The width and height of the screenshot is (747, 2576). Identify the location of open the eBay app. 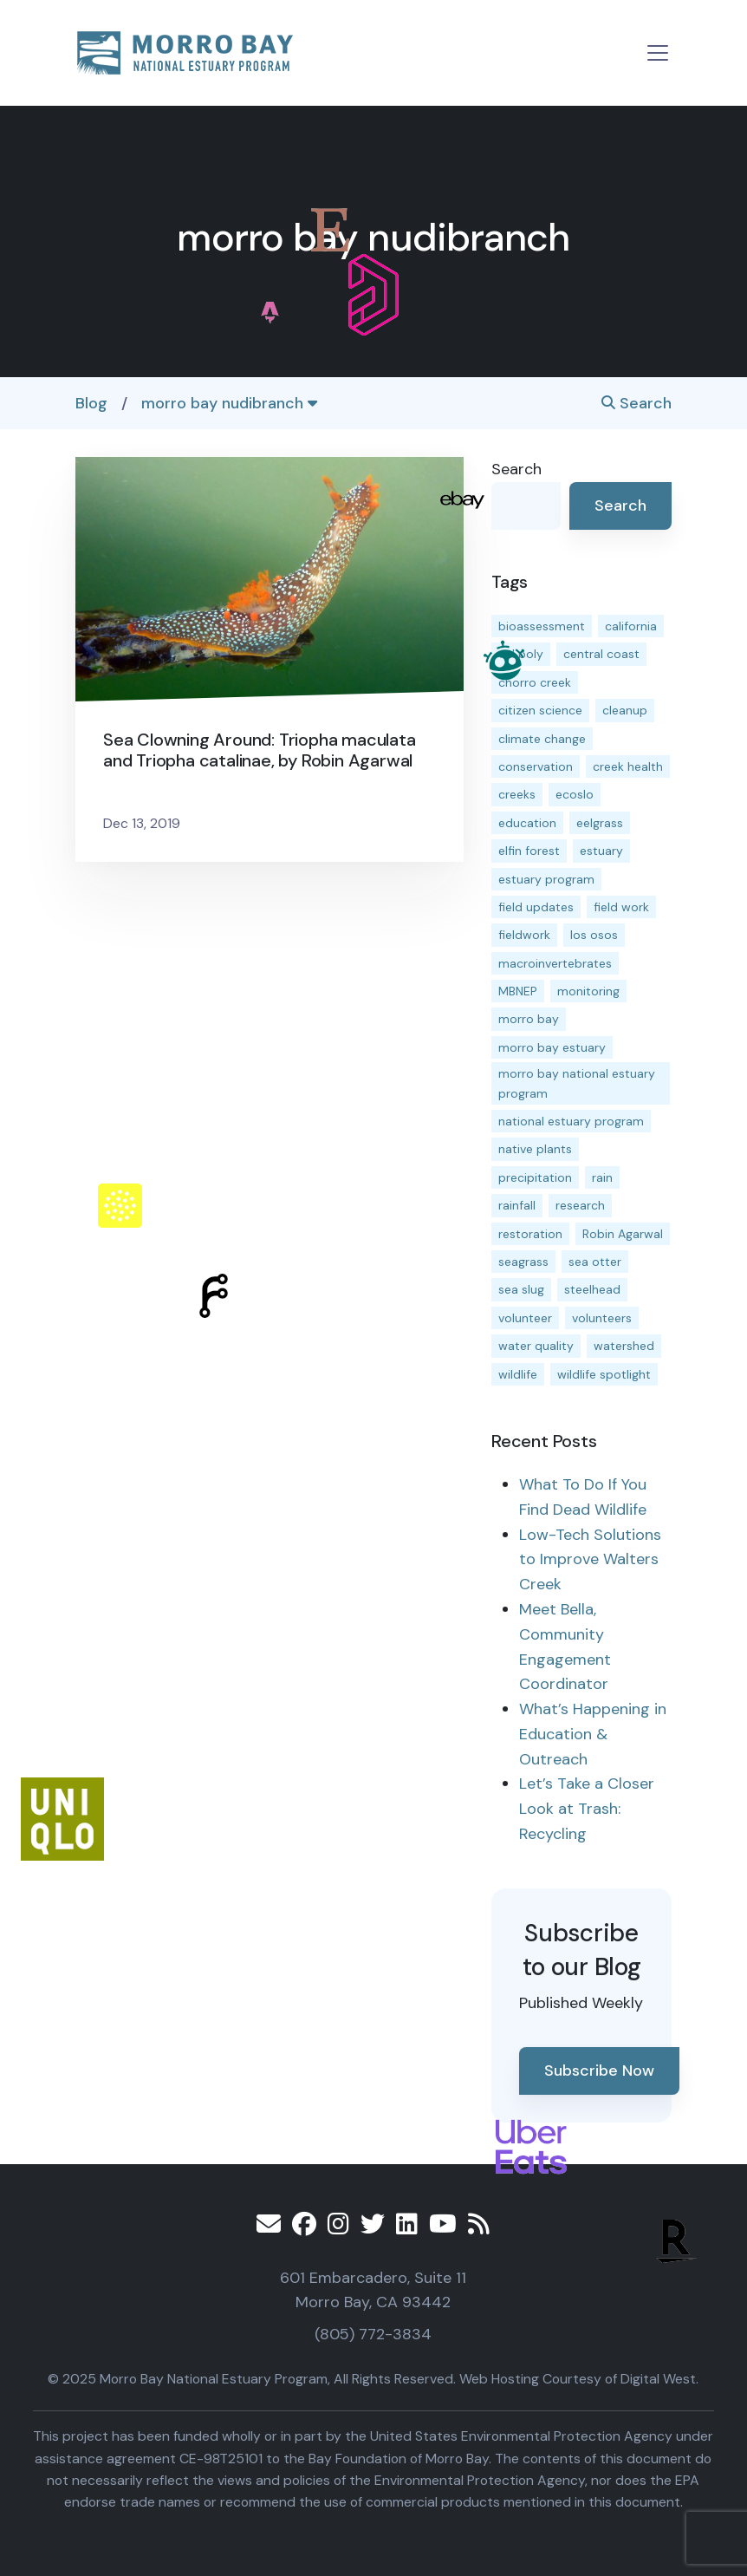
(462, 499).